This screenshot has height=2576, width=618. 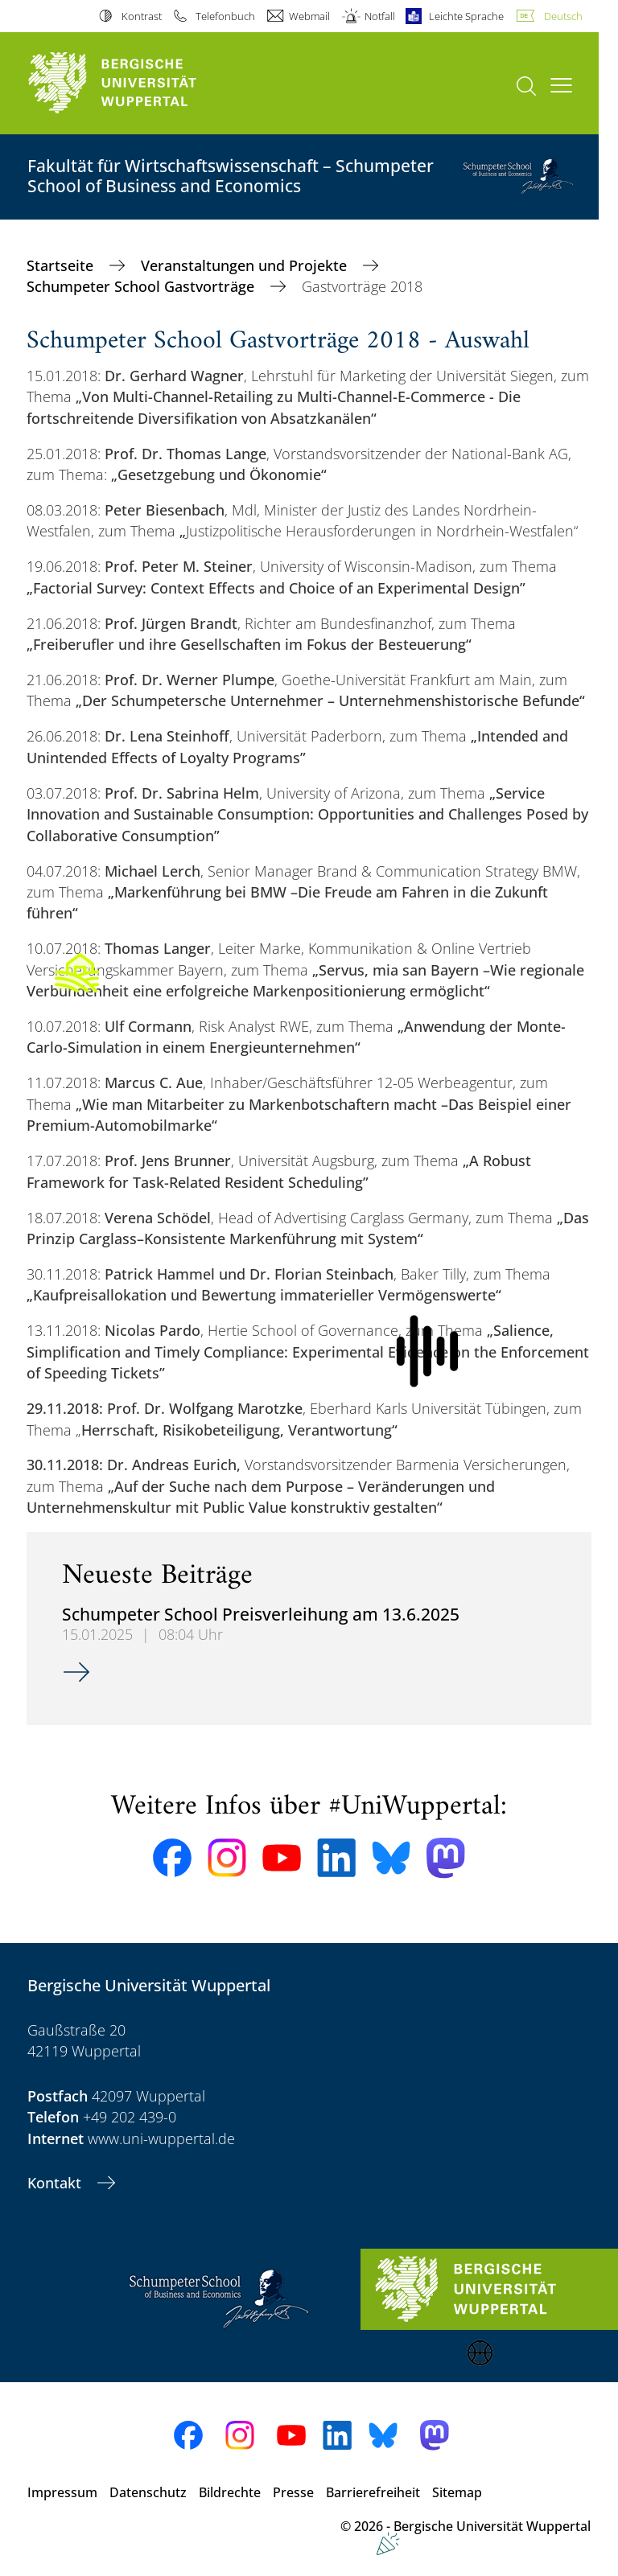 I want to click on access farm or agricultural settings, so click(x=76, y=973).